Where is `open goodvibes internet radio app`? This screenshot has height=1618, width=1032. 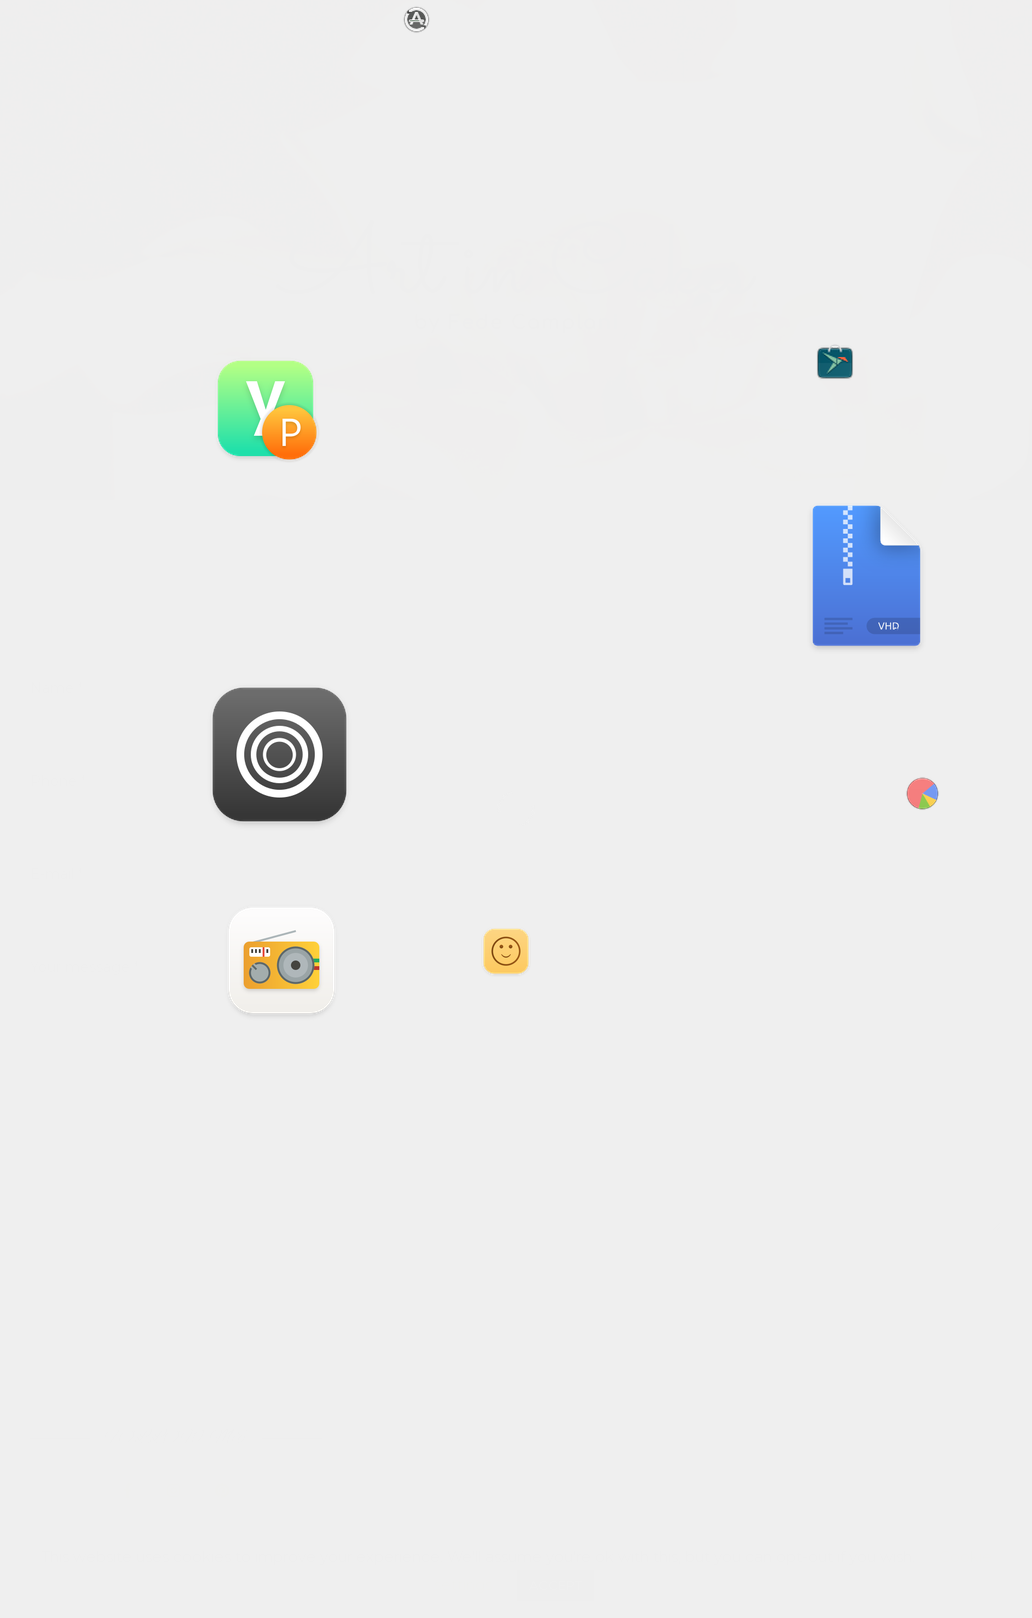
open goodvibes internet radio app is located at coordinates (281, 960).